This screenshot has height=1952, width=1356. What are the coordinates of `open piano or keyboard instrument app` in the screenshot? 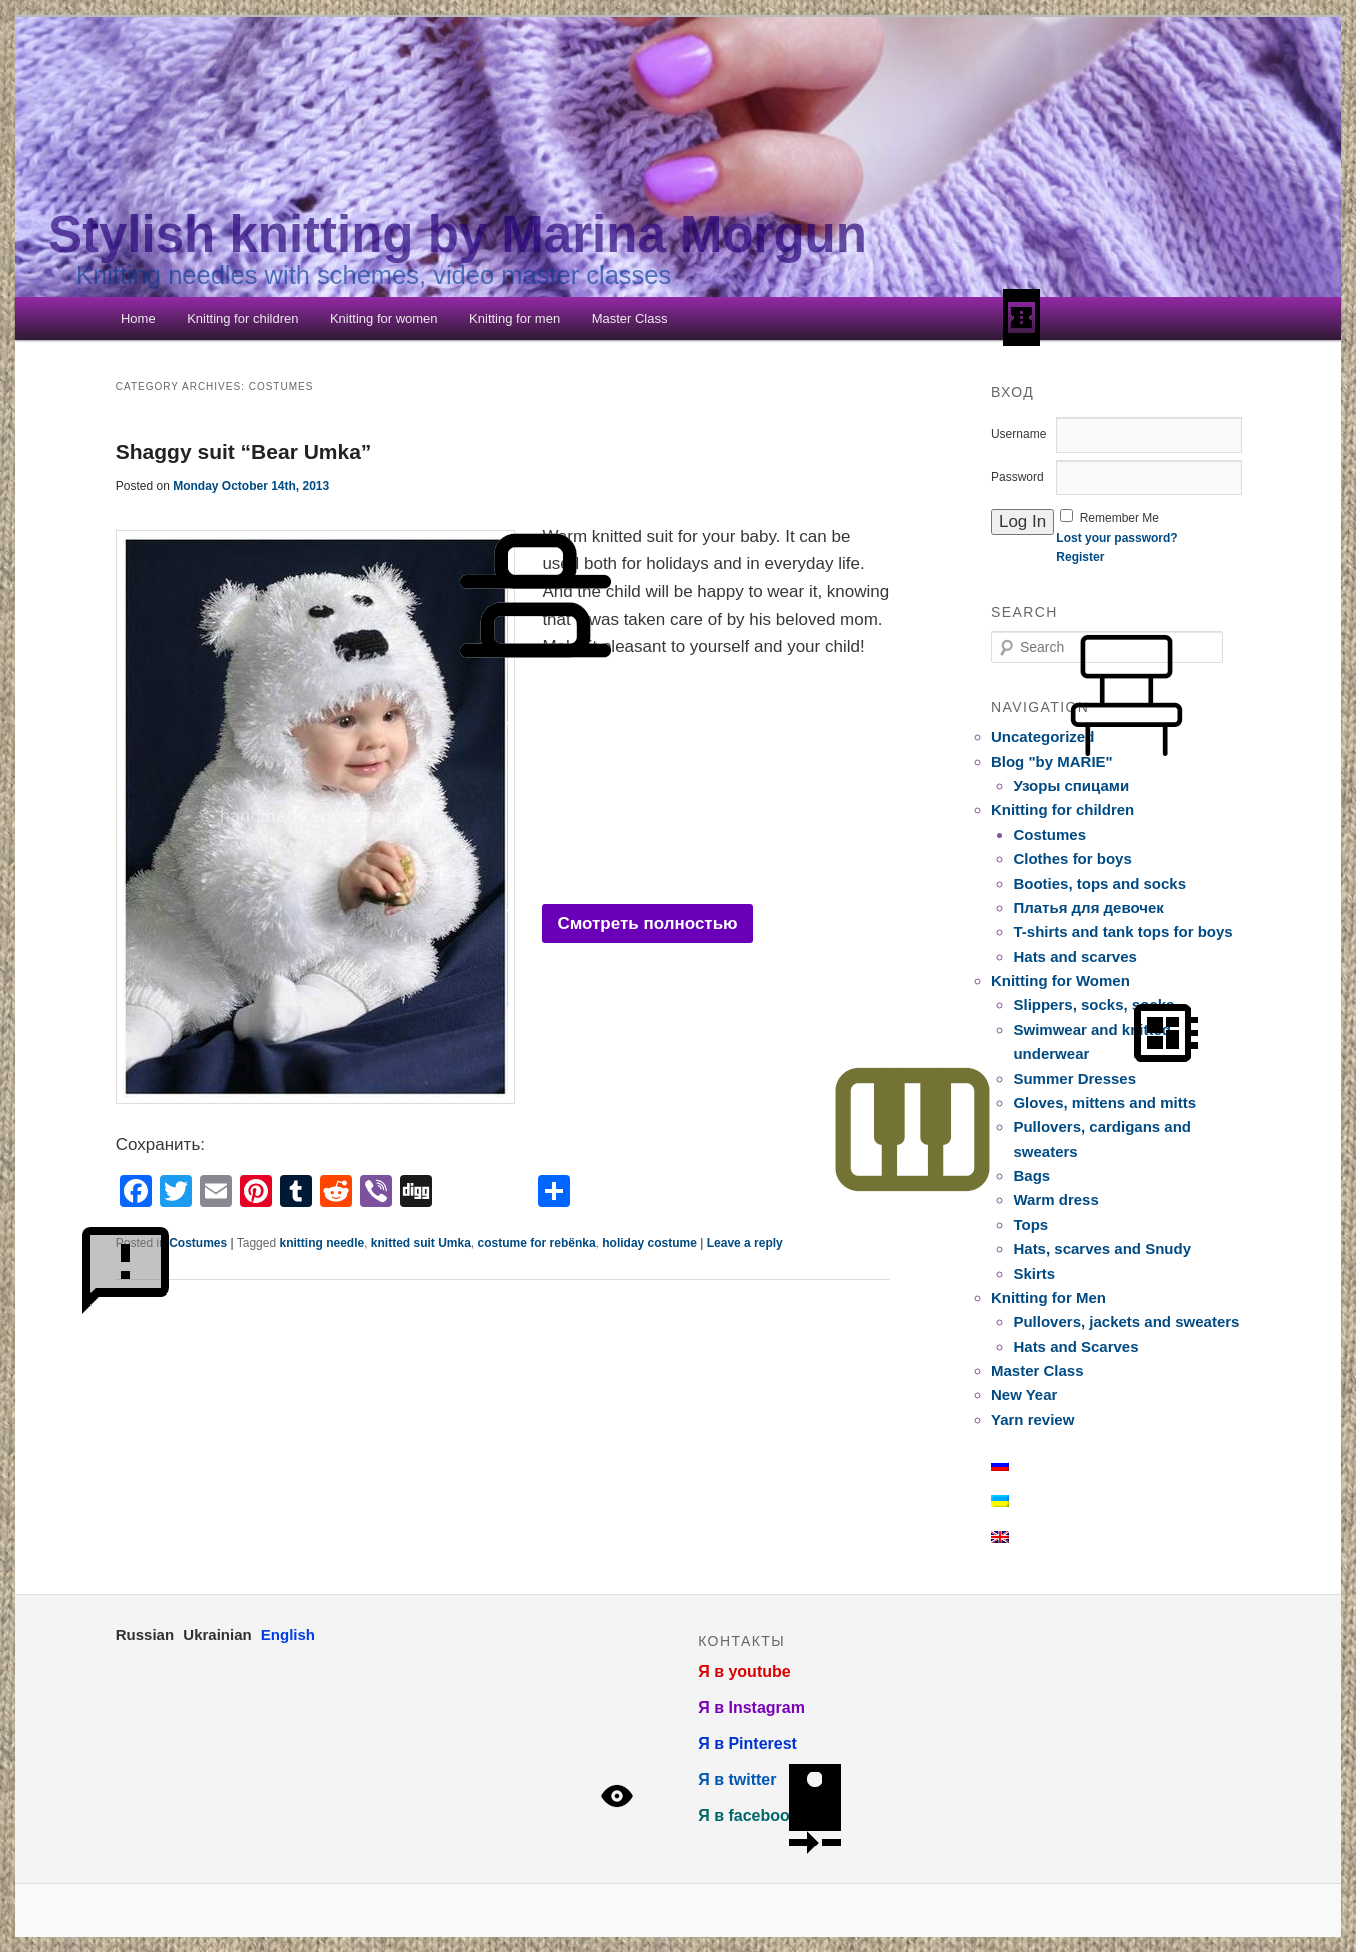 It's located at (912, 1129).